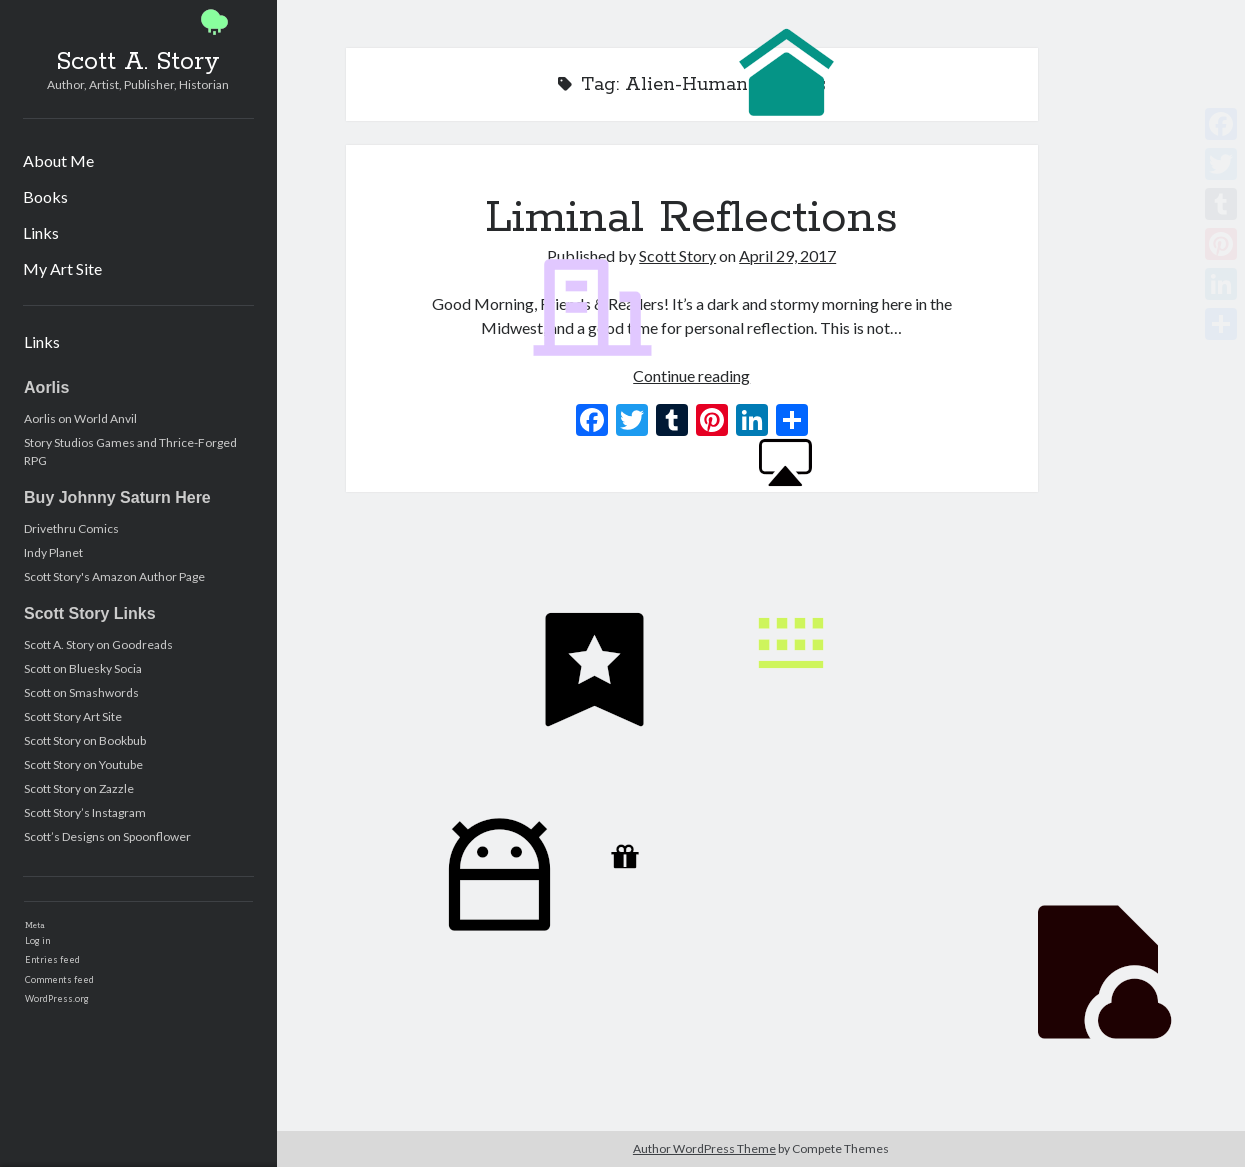 The width and height of the screenshot is (1245, 1167). I want to click on indicates rainy weather conditions, so click(214, 21).